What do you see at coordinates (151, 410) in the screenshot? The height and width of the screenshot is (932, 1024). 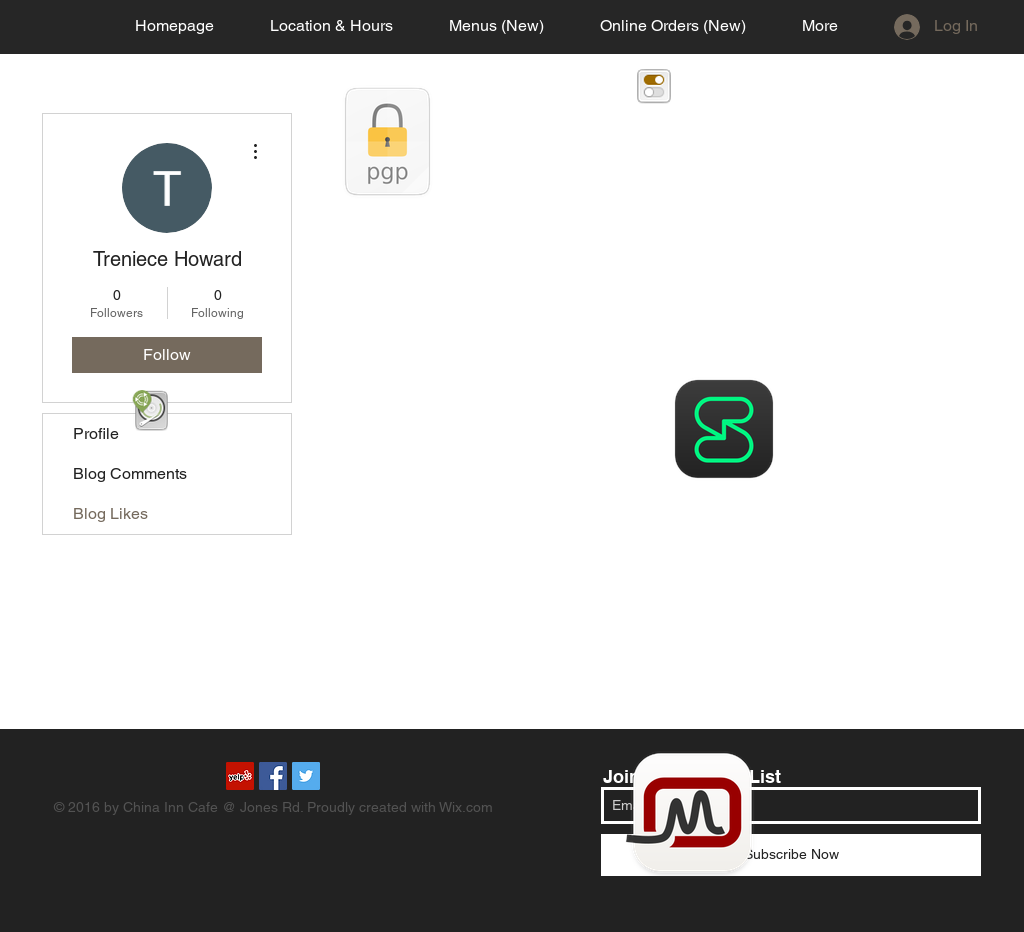 I see `launch ubiquity disk installer` at bounding box center [151, 410].